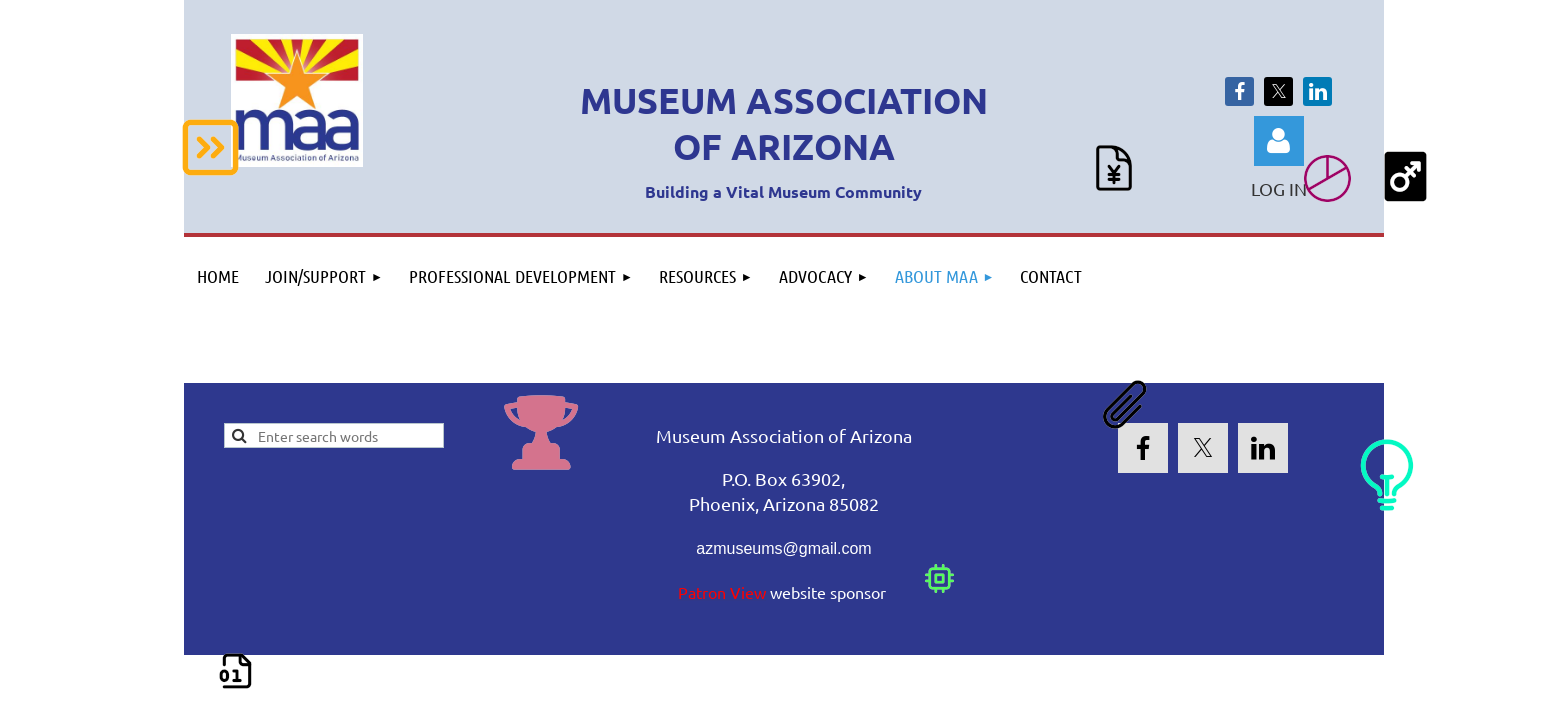 The image size is (1568, 720). Describe the element at coordinates (210, 147) in the screenshot. I see `navigate forward or skip ahead` at that location.